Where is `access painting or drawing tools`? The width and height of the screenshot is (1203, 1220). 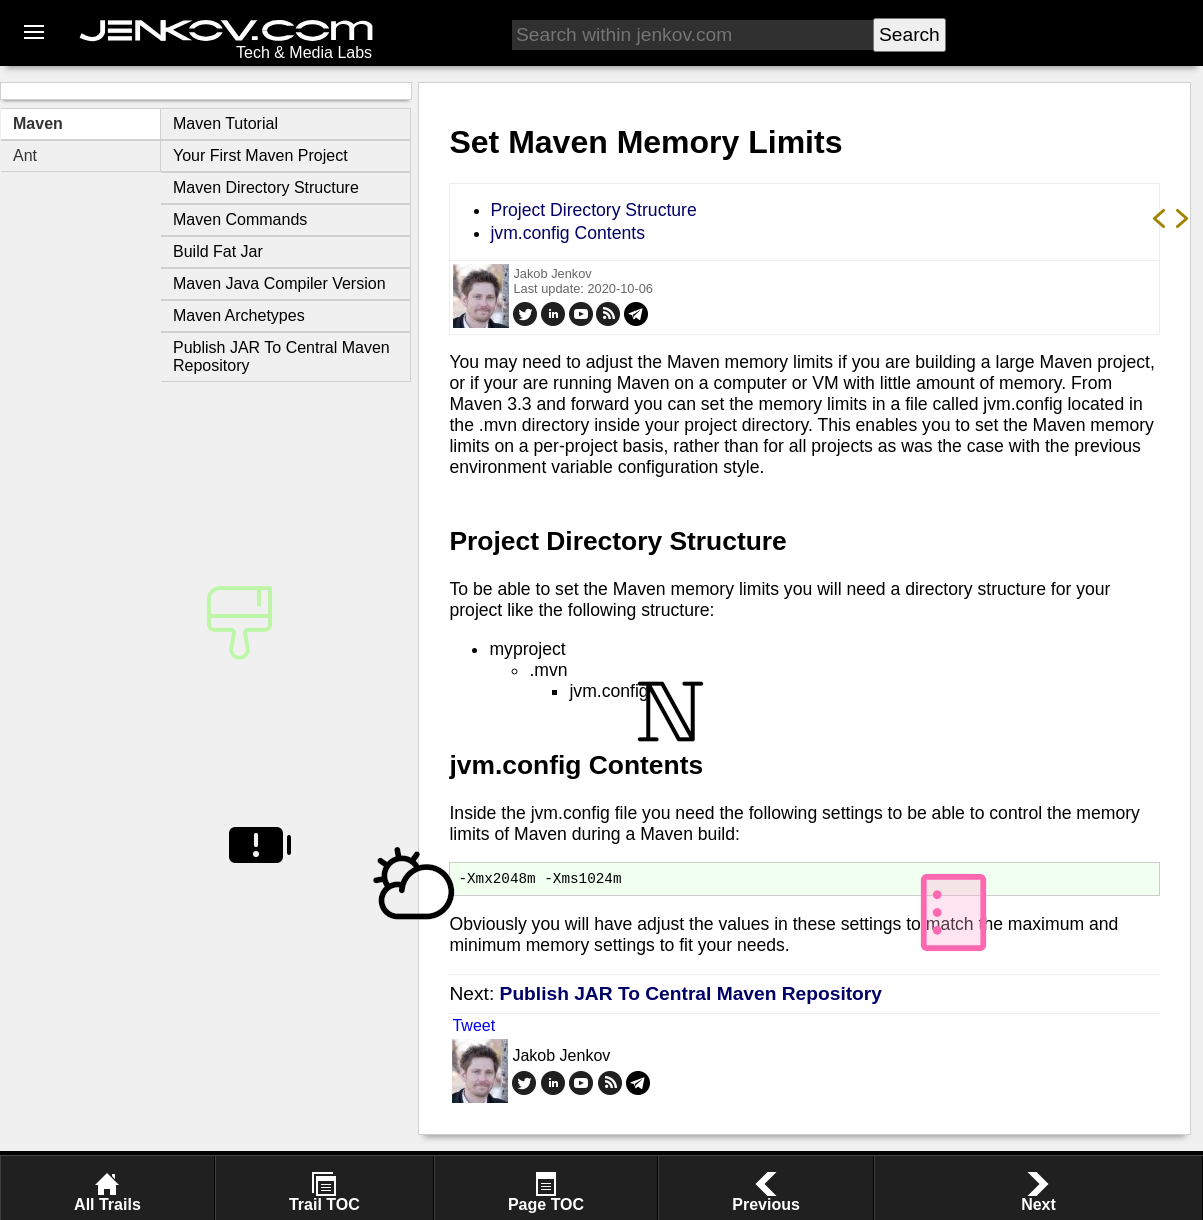 access painting or drawing tools is located at coordinates (239, 621).